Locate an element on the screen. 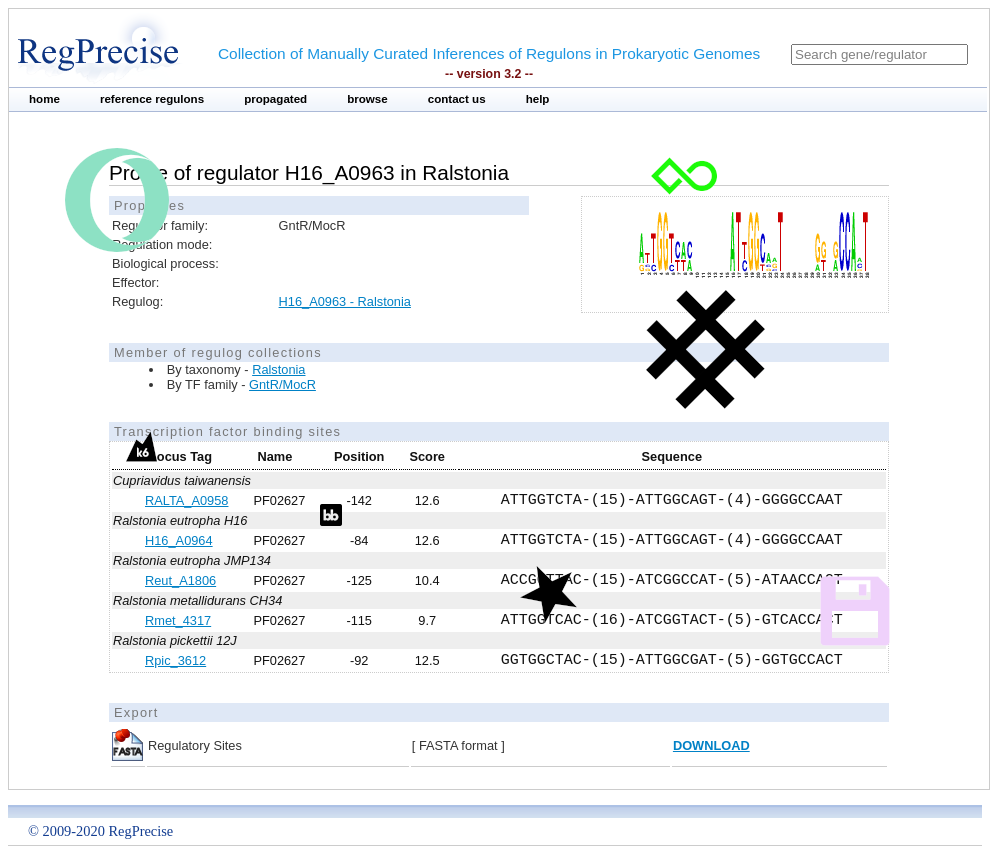  open Opera browser is located at coordinates (117, 200).